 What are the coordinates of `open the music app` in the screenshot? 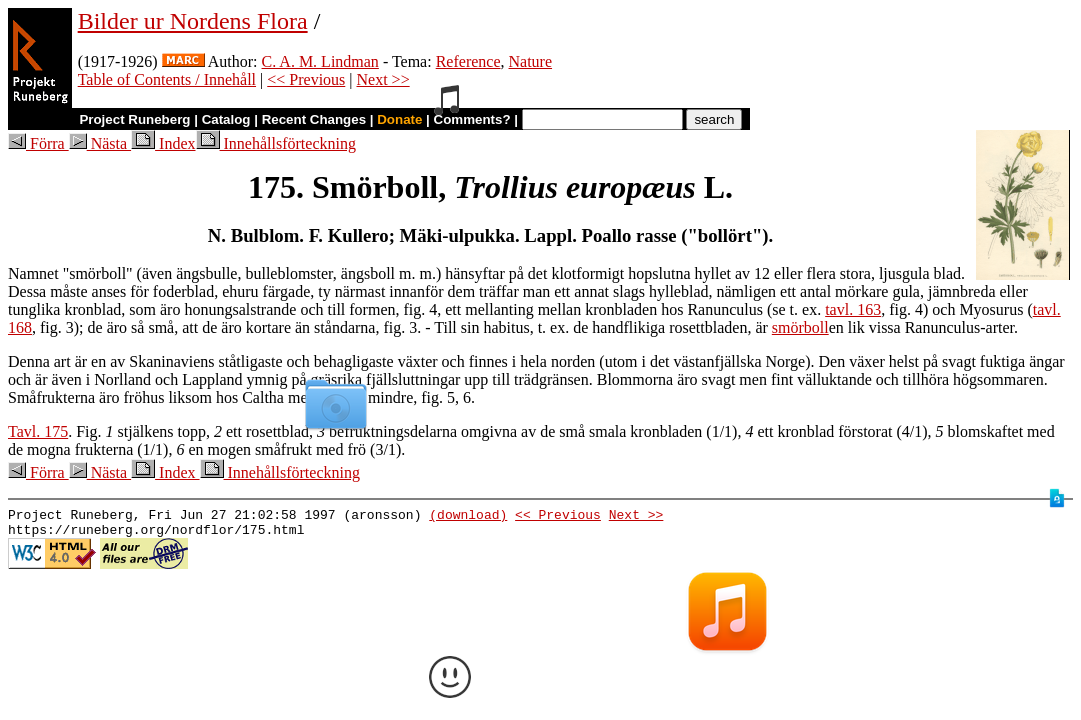 It's located at (447, 101).